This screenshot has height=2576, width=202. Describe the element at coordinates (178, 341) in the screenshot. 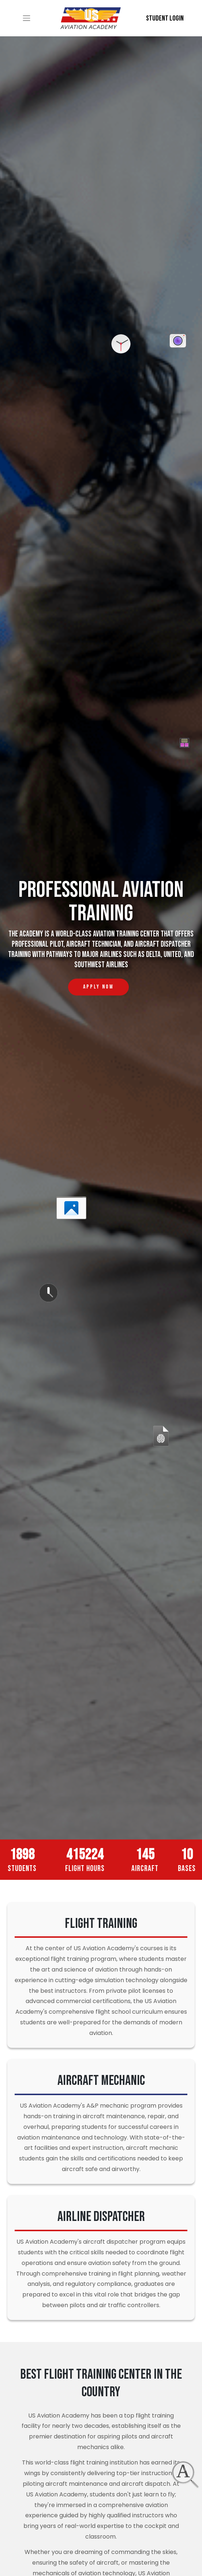

I see `open the camera app` at that location.